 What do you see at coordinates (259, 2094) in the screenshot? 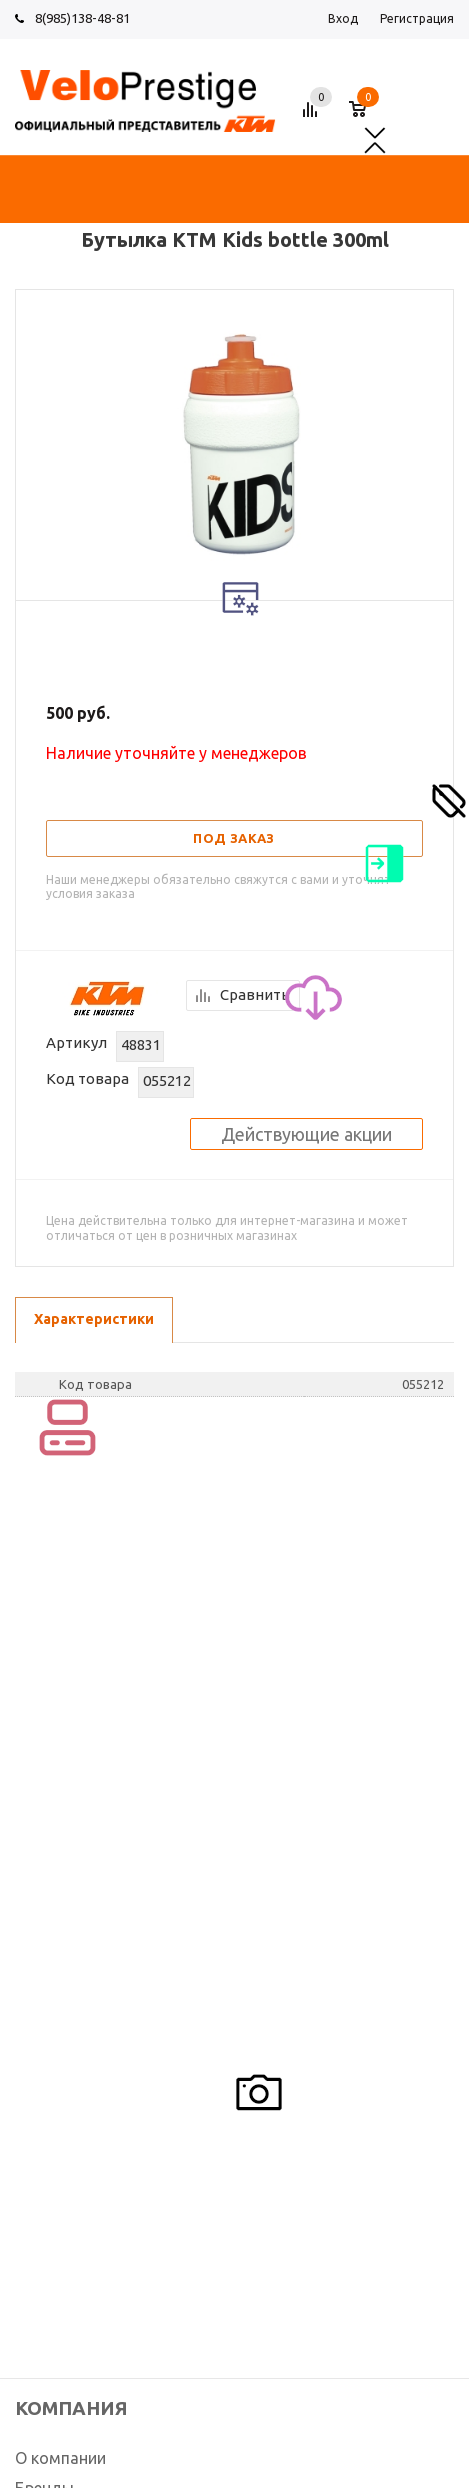
I see `take a photo or screenshot` at bounding box center [259, 2094].